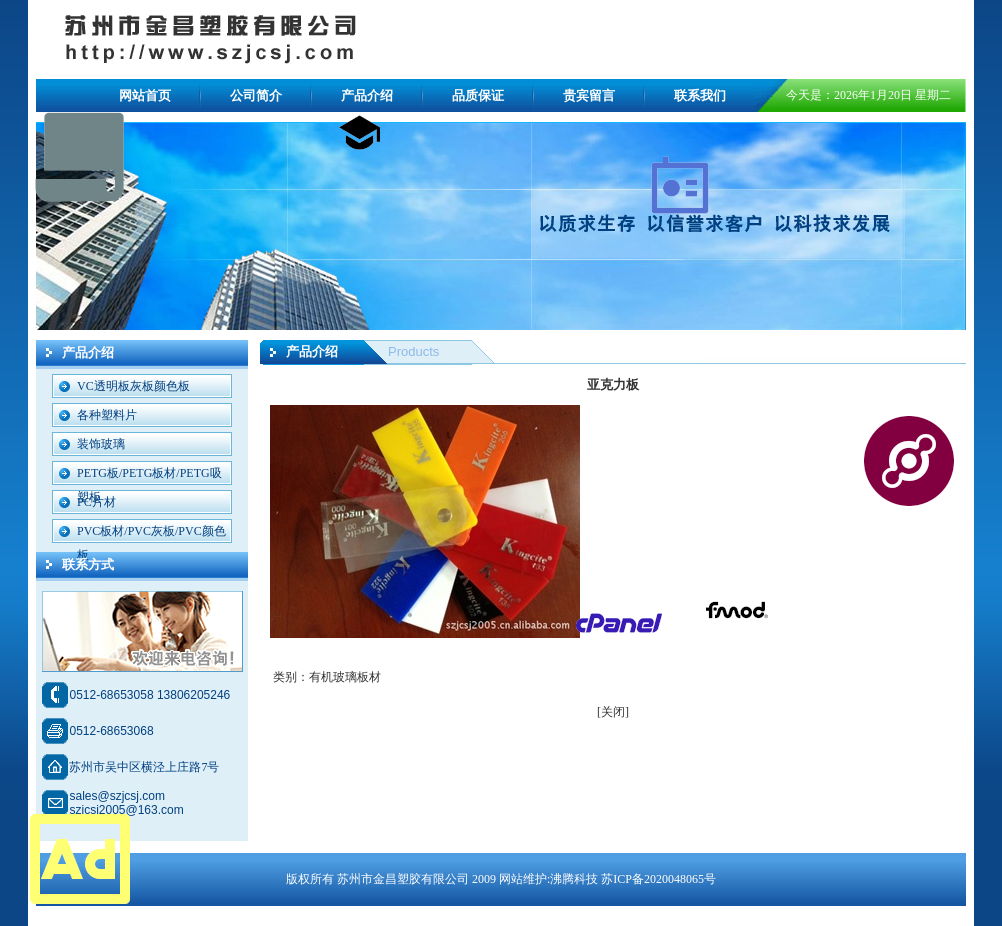 The width and height of the screenshot is (1002, 926). What do you see at coordinates (680, 188) in the screenshot?
I see `open radio or audio streaming app` at bounding box center [680, 188].